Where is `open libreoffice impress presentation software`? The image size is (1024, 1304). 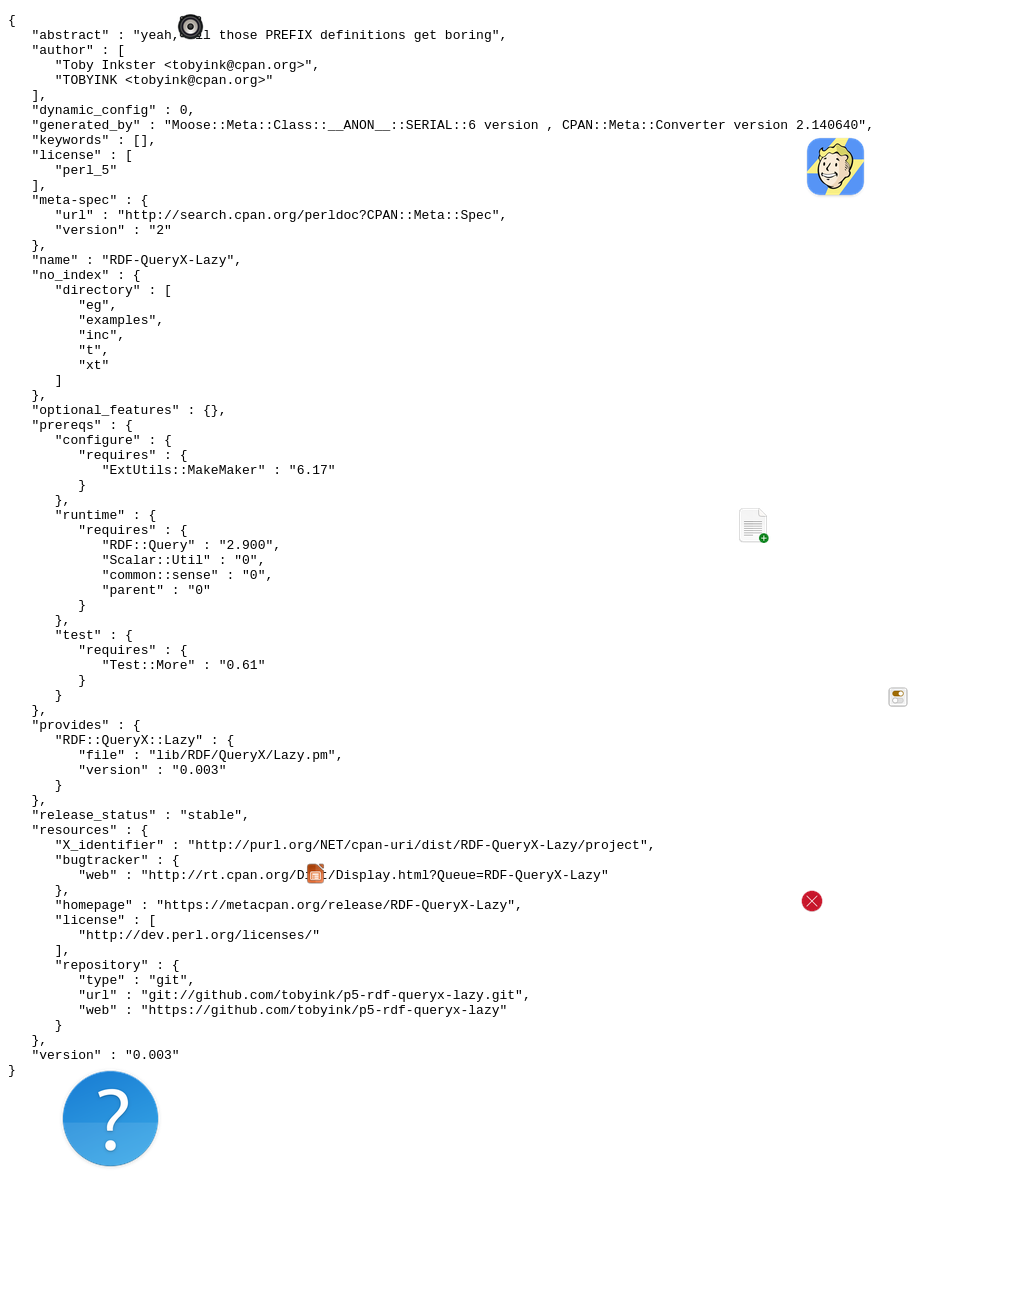
open libreoffice impress presentation software is located at coordinates (315, 873).